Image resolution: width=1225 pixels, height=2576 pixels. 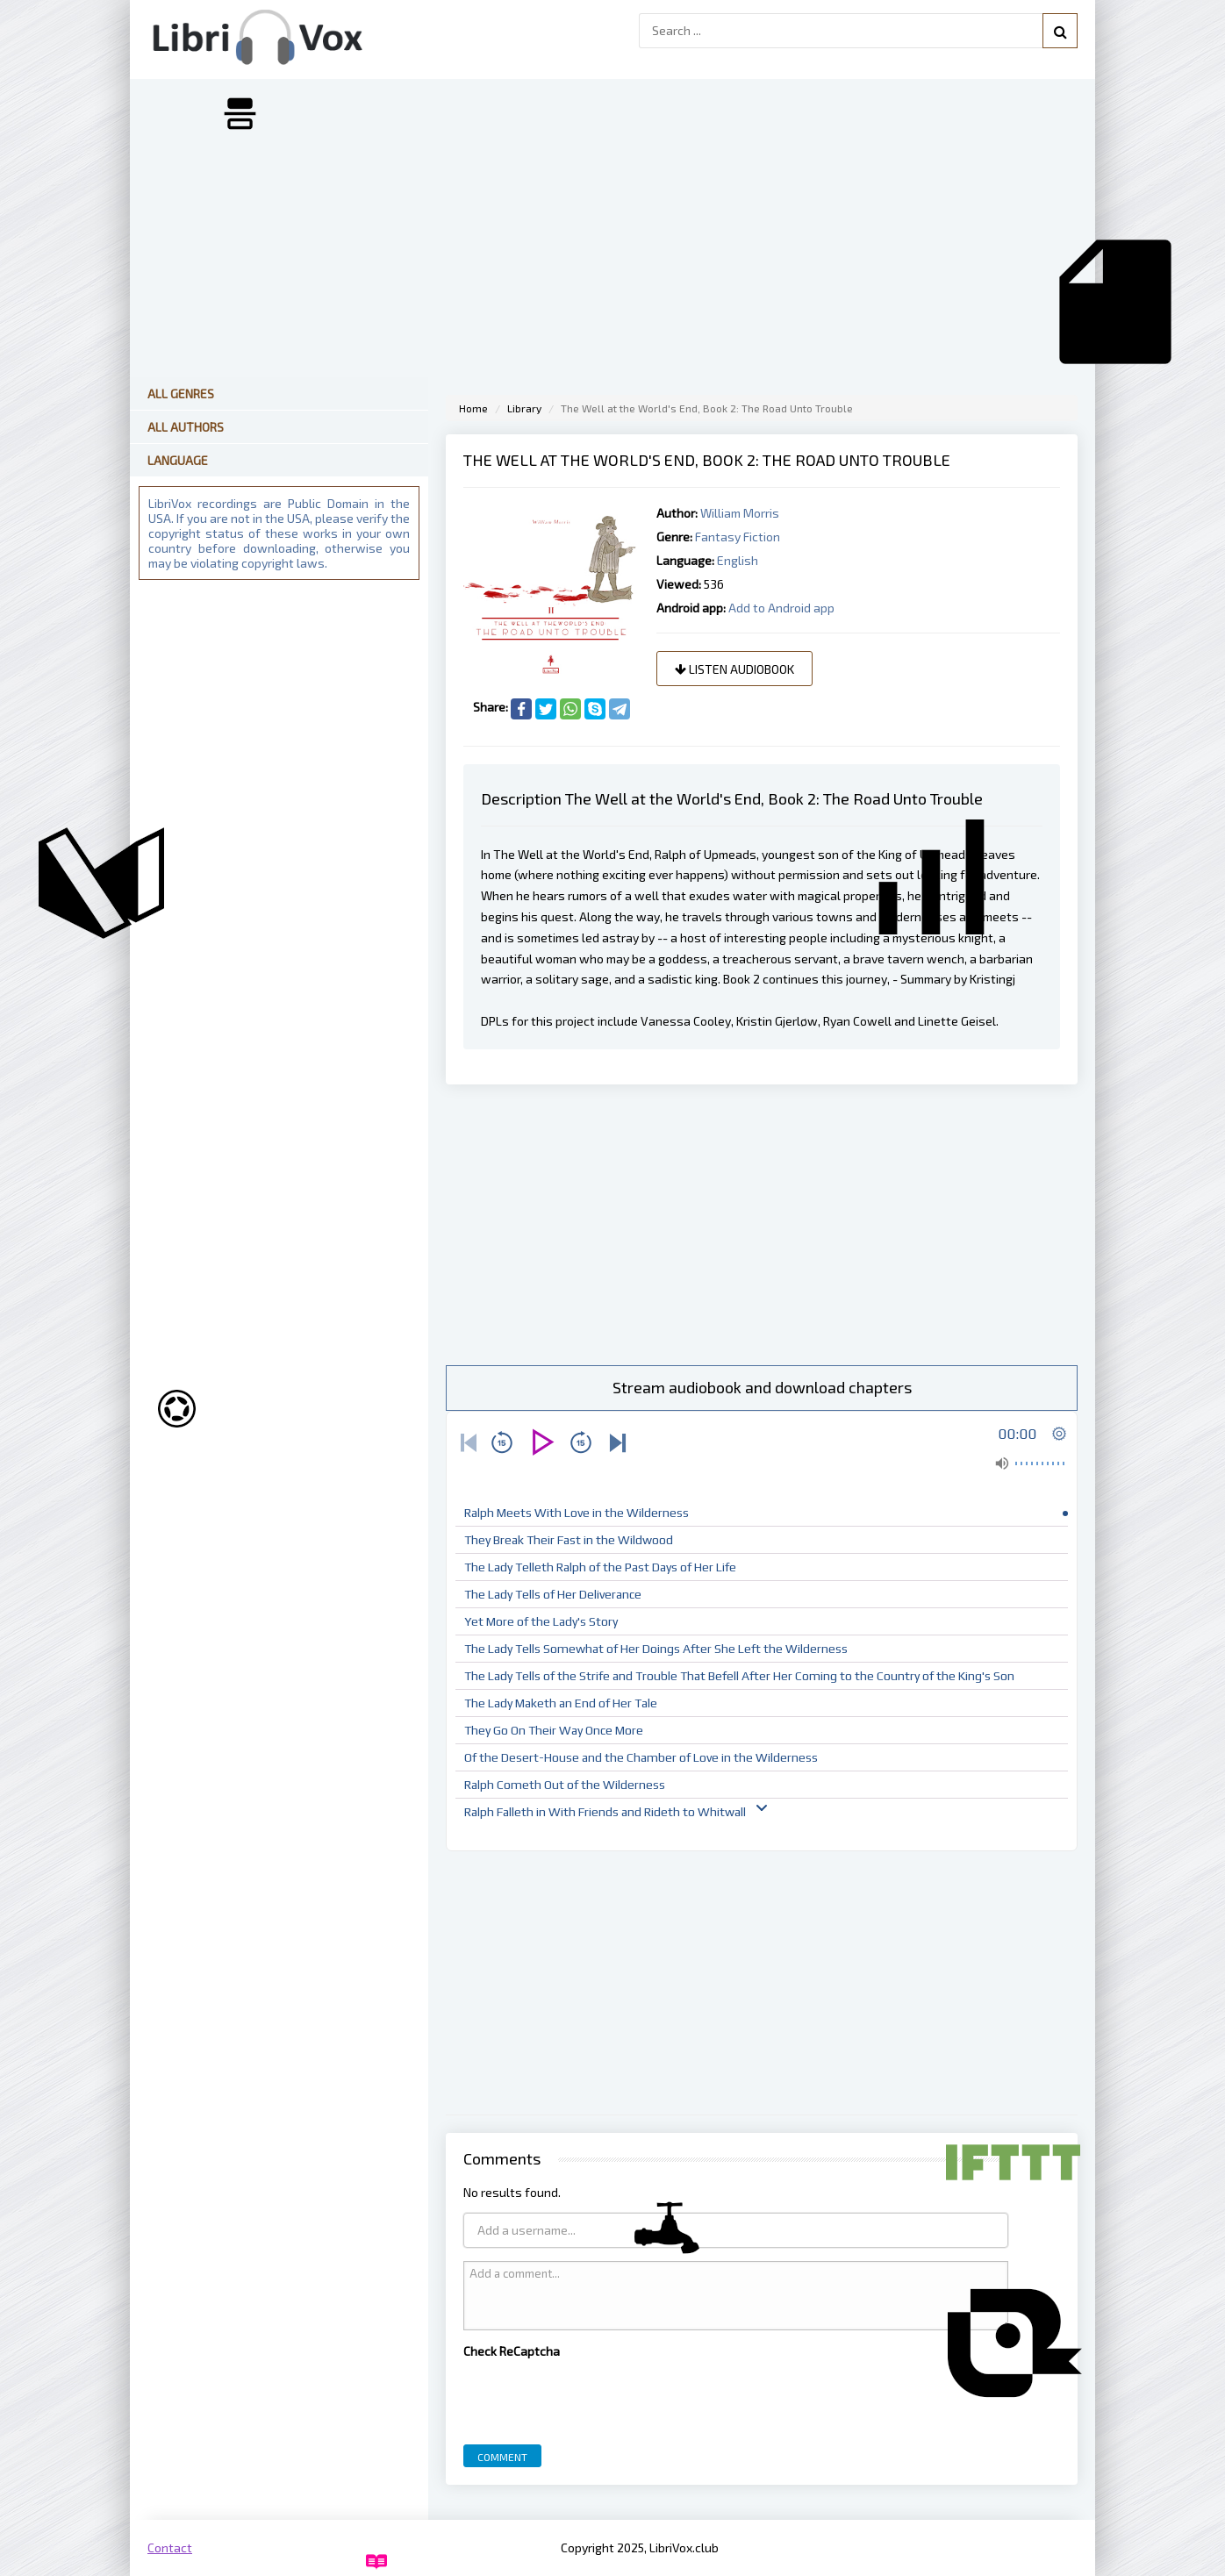 I want to click on simple analytics logo, so click(x=931, y=877).